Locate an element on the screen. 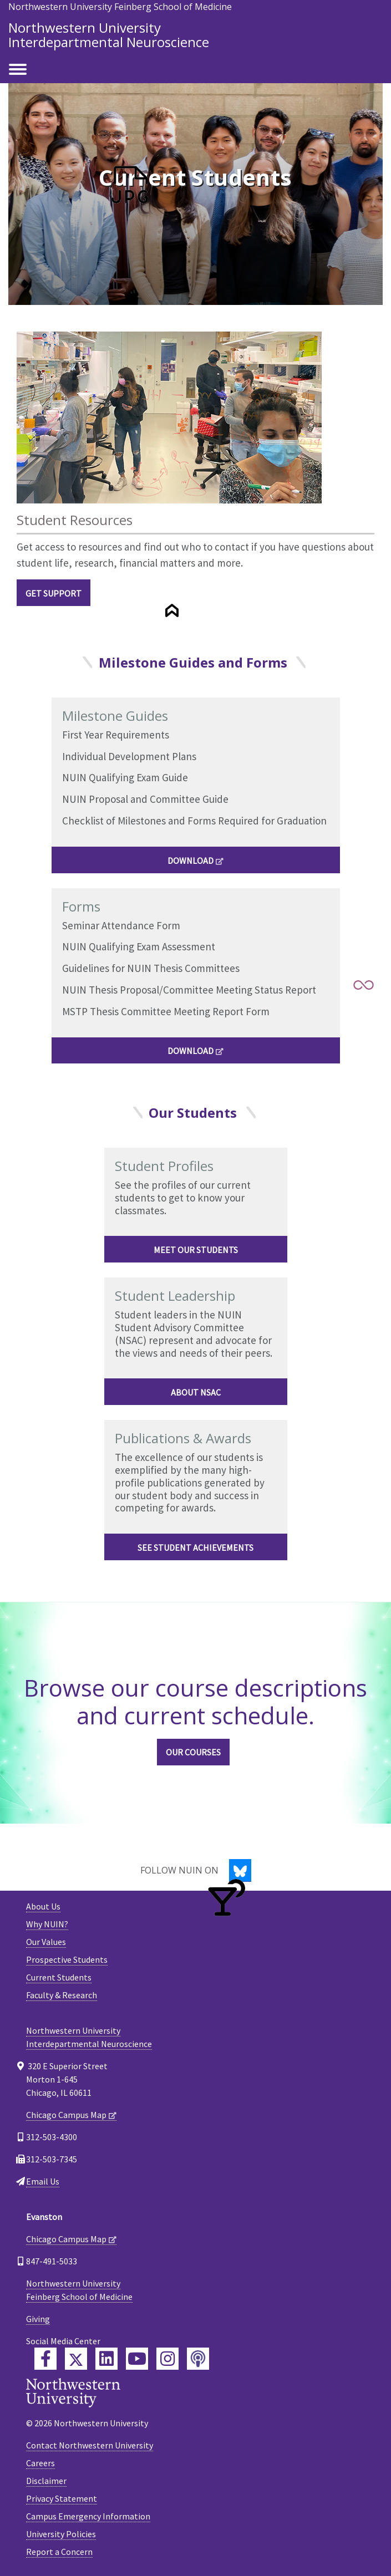 Image resolution: width=391 pixels, height=2576 pixels. view or open a JPG image file is located at coordinates (131, 186).